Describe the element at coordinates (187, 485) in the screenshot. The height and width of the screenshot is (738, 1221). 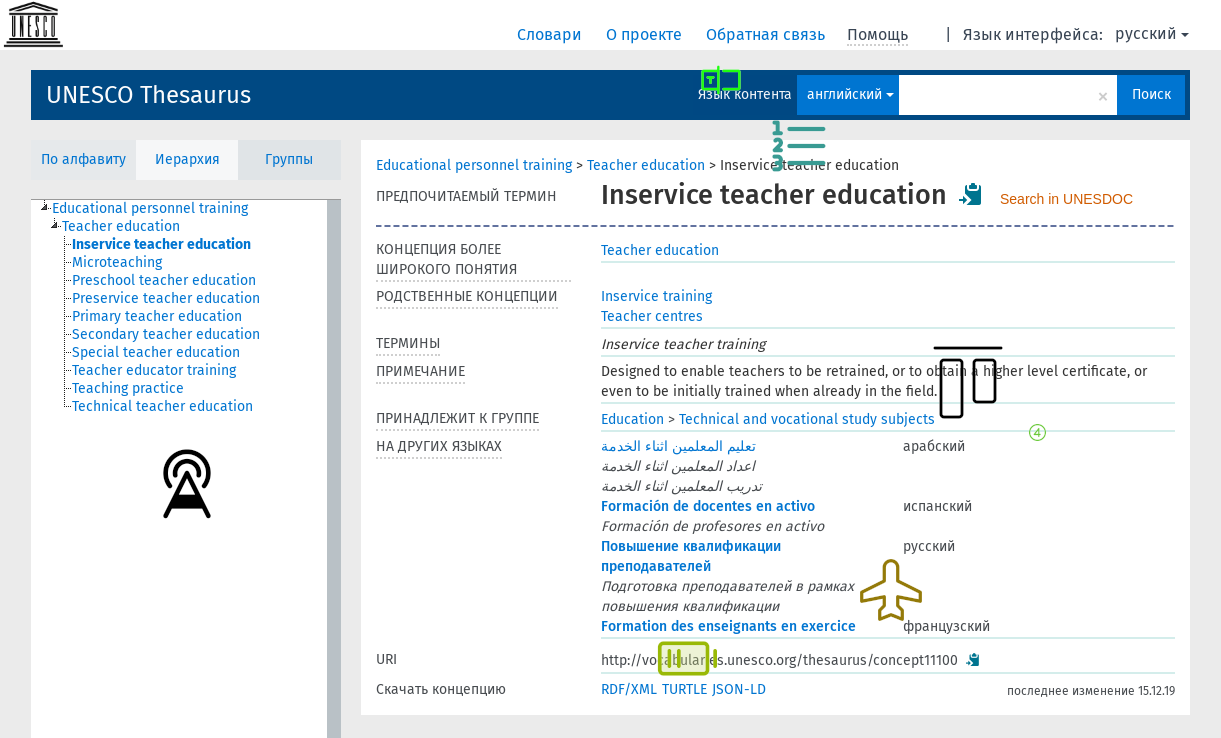
I see `indicates cellular network signal or coverage` at that location.